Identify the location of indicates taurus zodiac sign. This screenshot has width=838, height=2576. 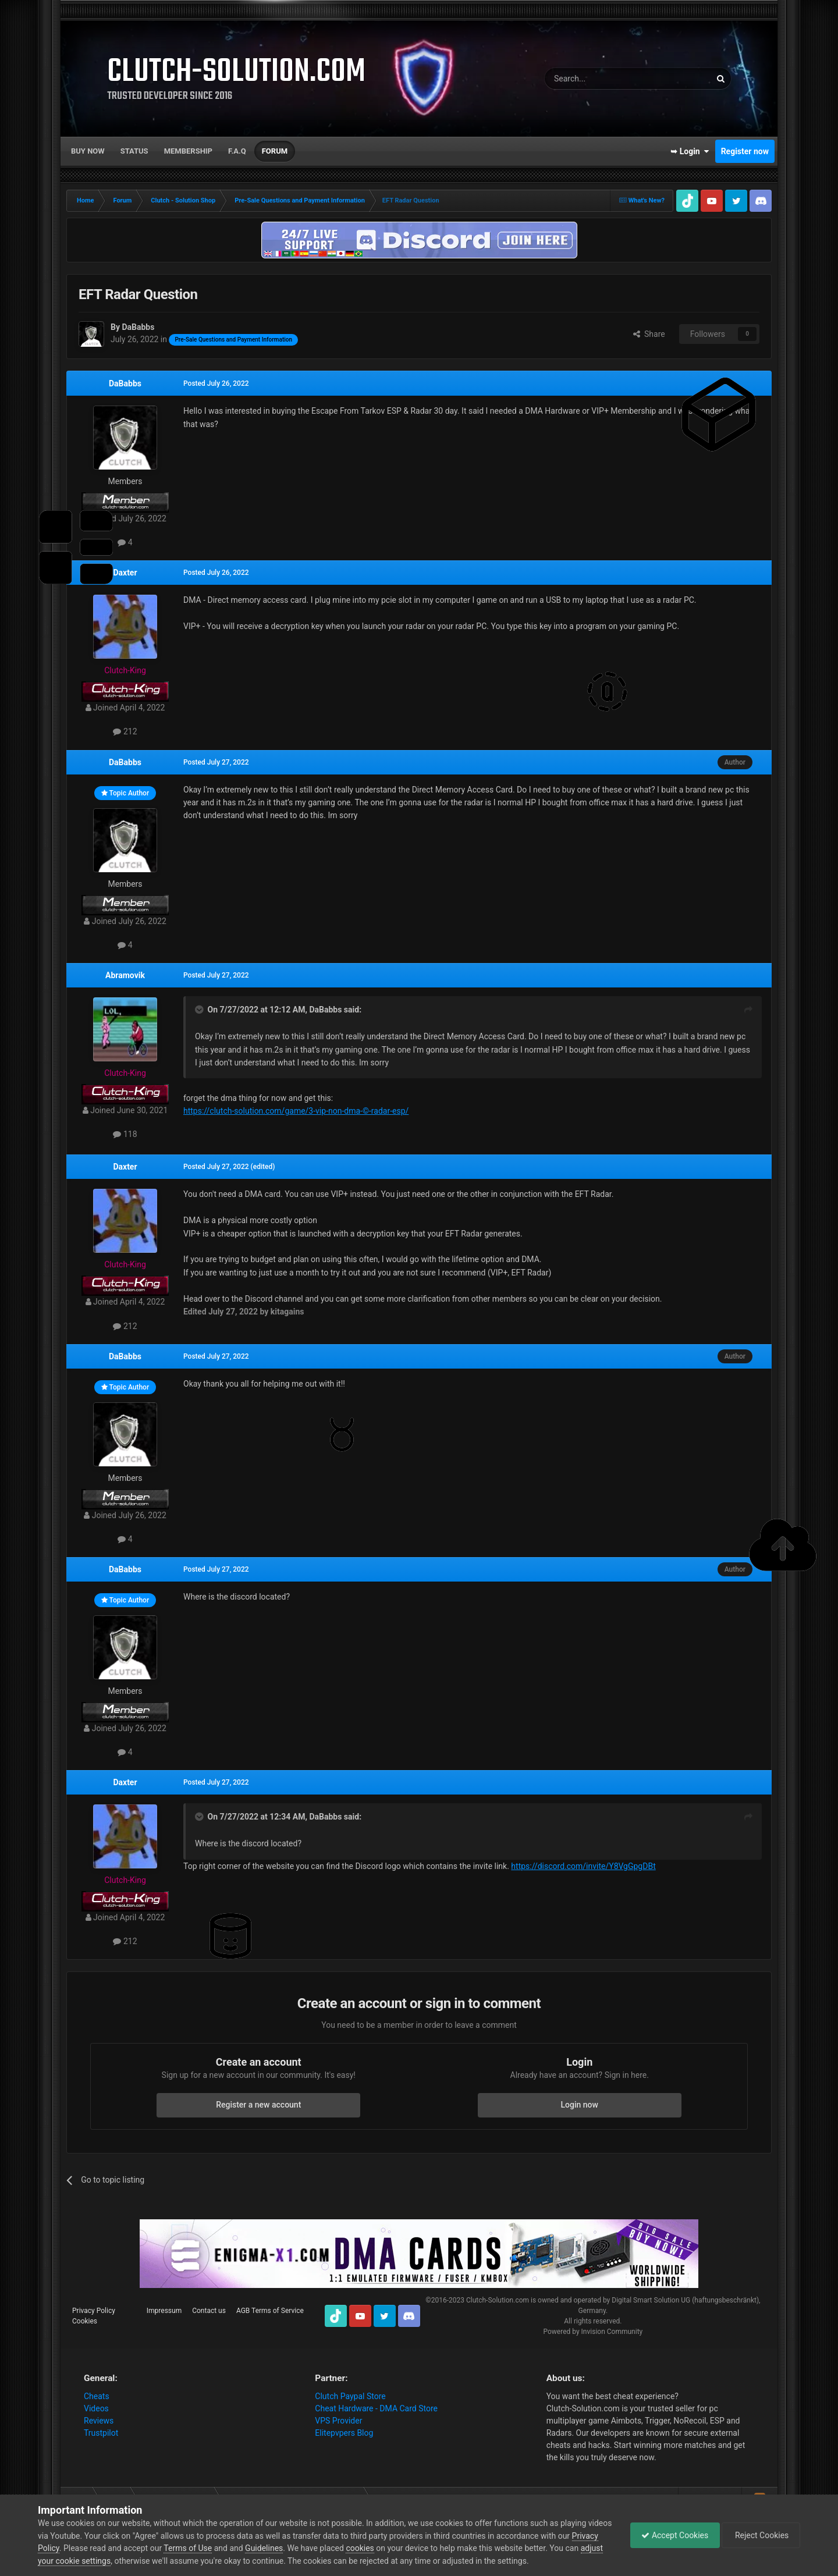
(342, 1434).